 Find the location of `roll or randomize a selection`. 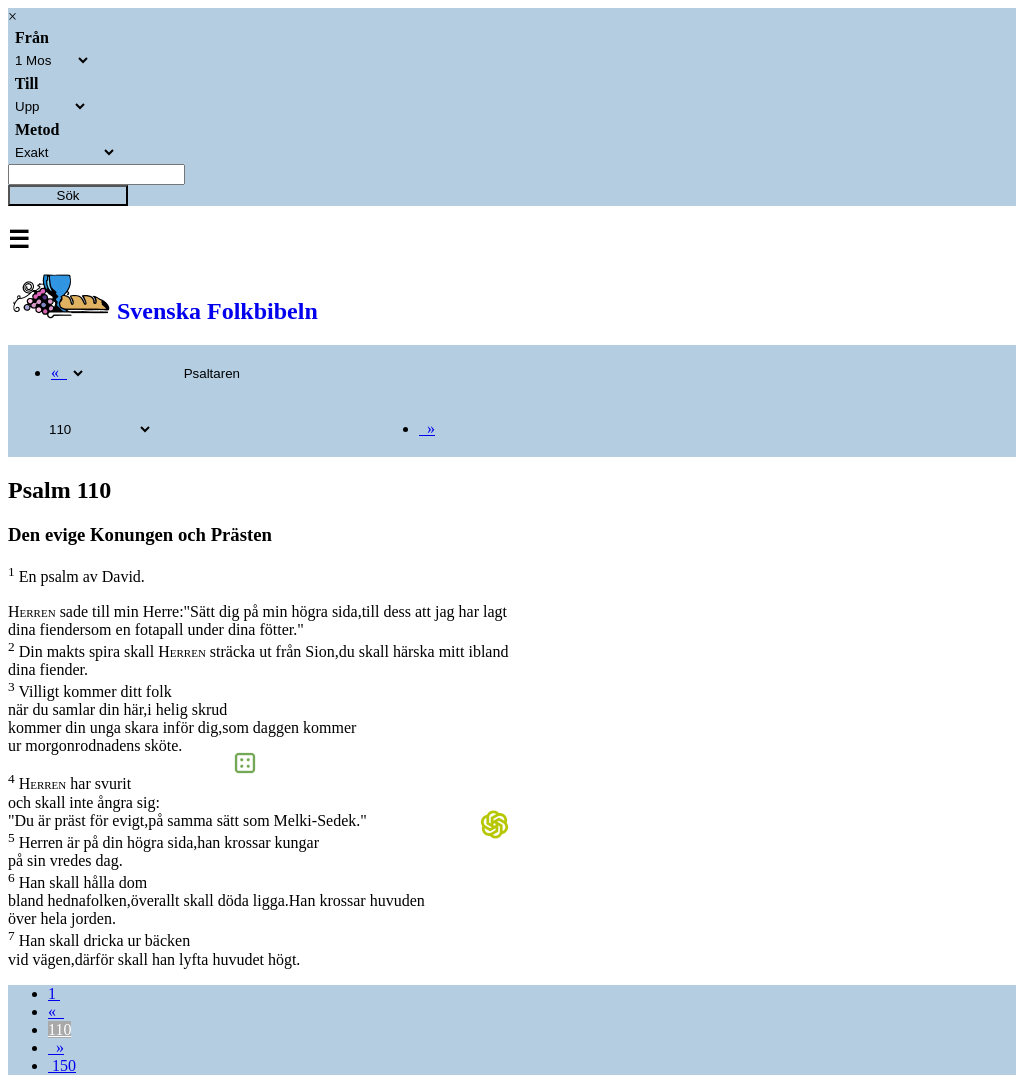

roll or randomize a selection is located at coordinates (245, 763).